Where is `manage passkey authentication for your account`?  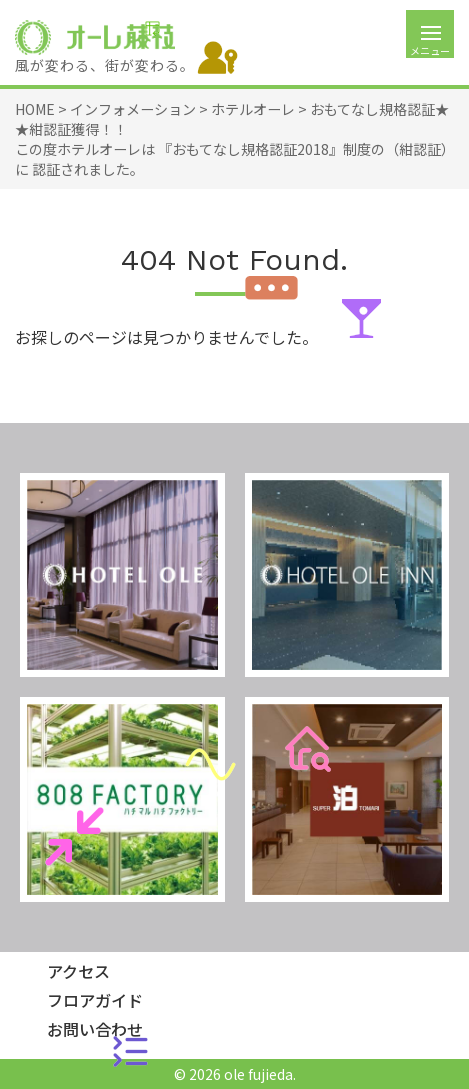 manage passkey authentication for your account is located at coordinates (217, 58).